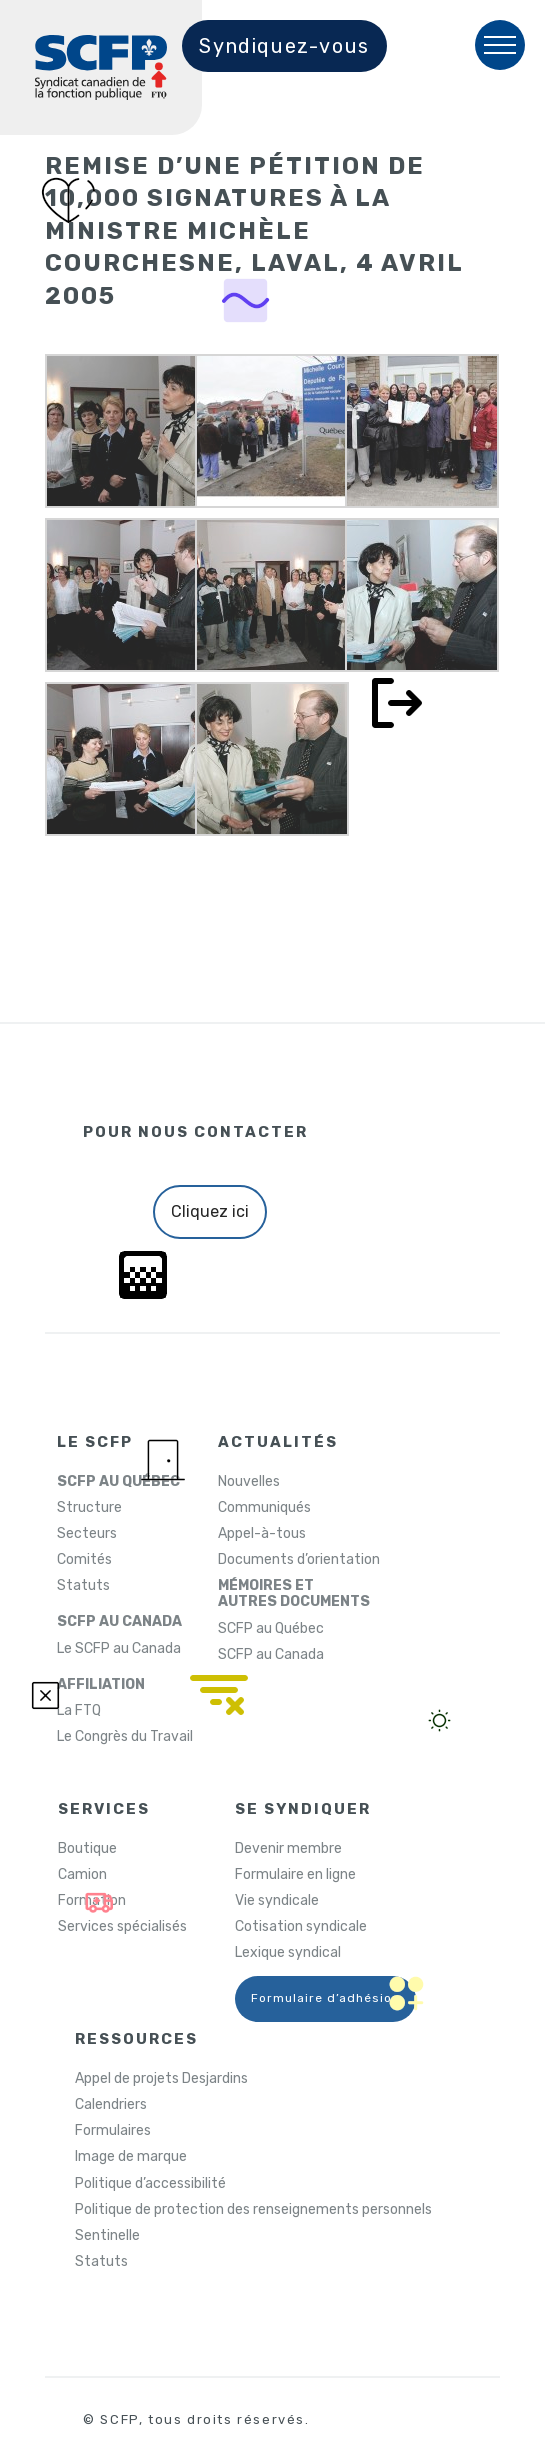 The image size is (545, 2463). What do you see at coordinates (68, 198) in the screenshot?
I see `indicates partial like or favorite status` at bounding box center [68, 198].